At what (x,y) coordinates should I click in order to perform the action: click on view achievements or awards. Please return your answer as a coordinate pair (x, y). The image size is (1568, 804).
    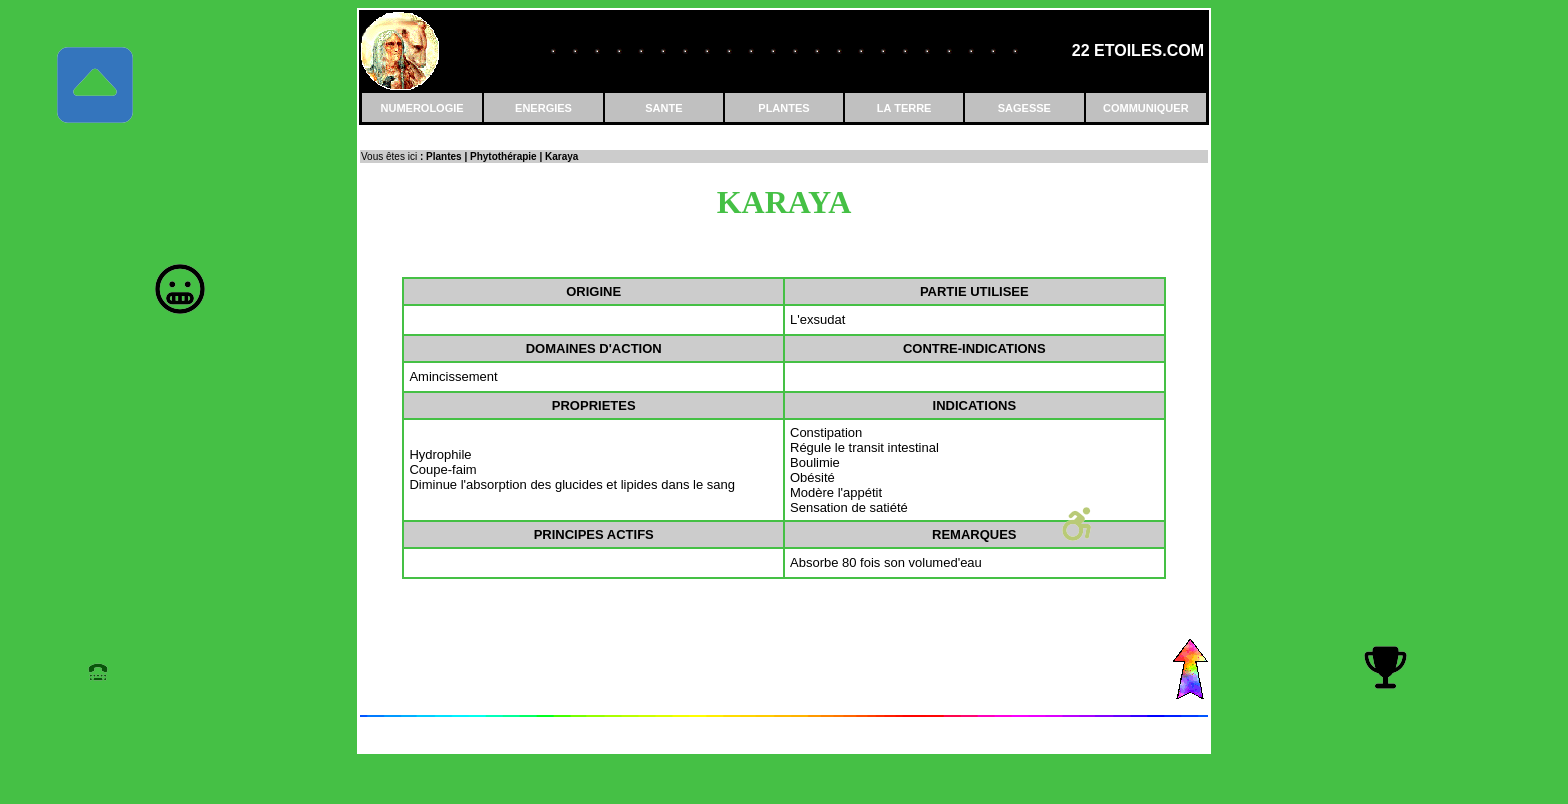
    Looking at the image, I should click on (1385, 667).